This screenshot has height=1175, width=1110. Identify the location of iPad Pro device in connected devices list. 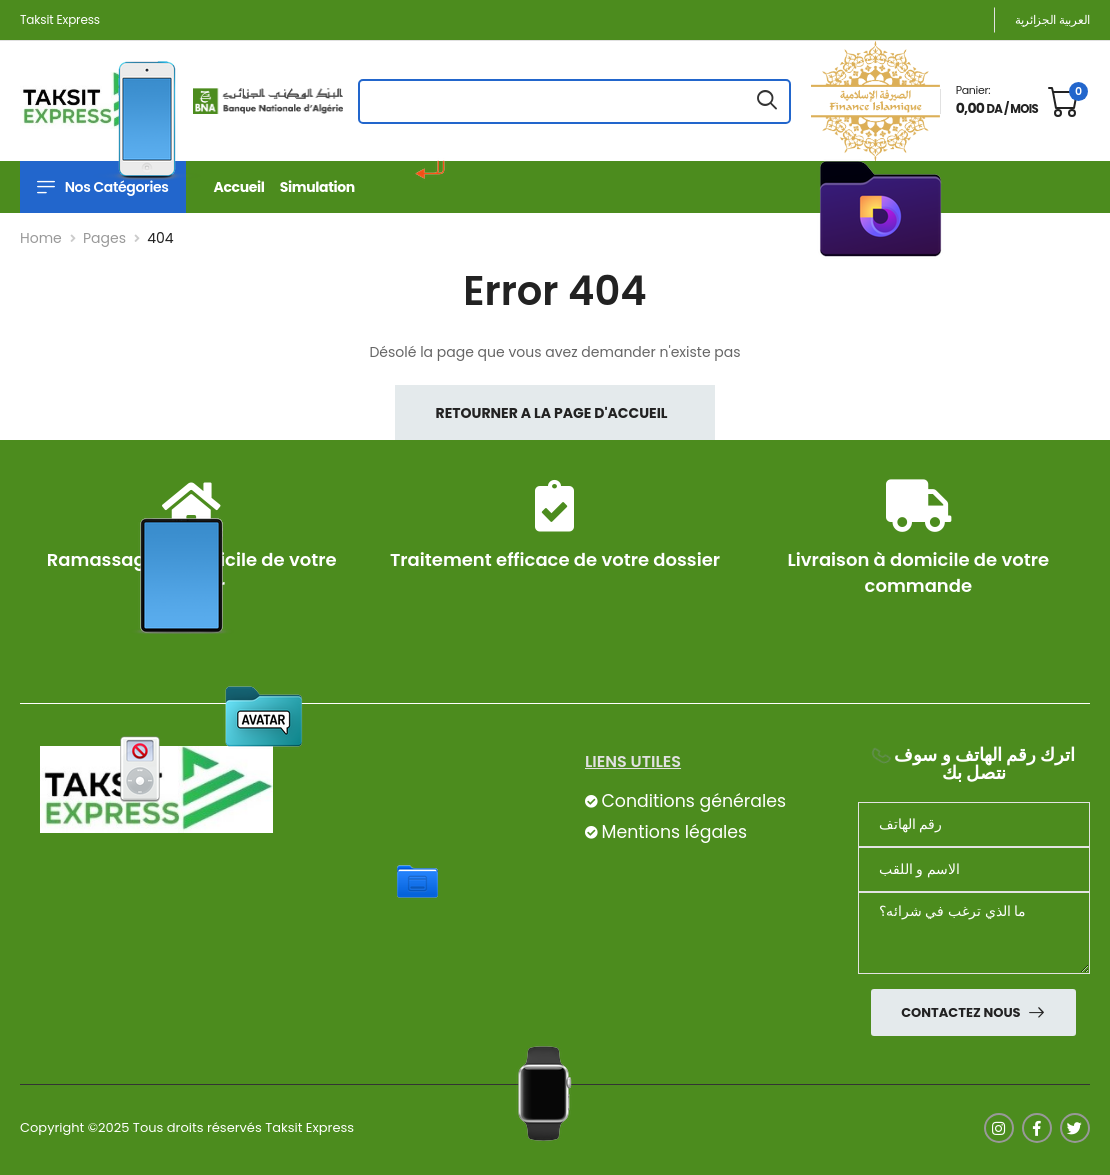
(181, 576).